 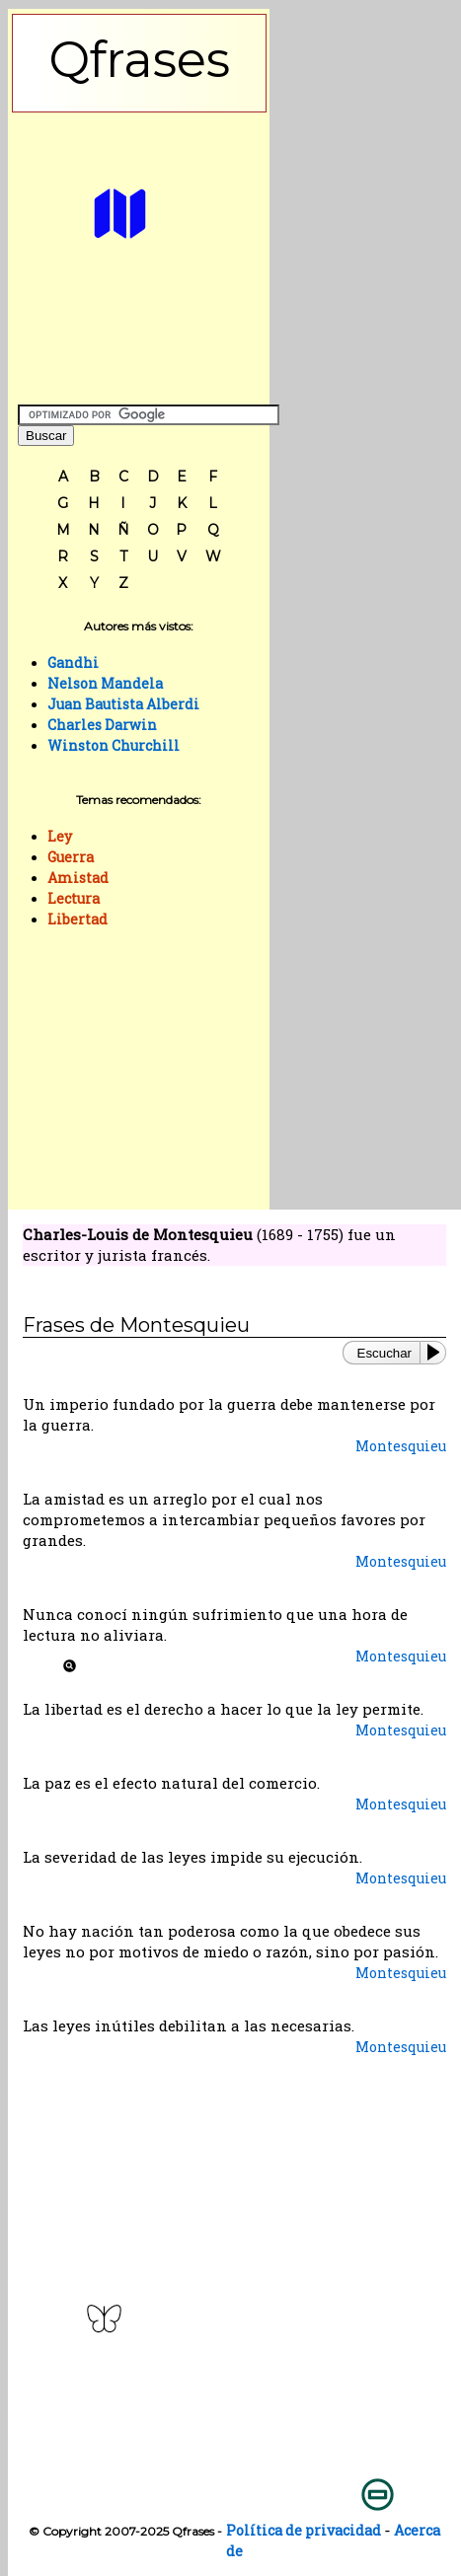 I want to click on indicates a nature or wildlife category, so click(x=104, y=2318).